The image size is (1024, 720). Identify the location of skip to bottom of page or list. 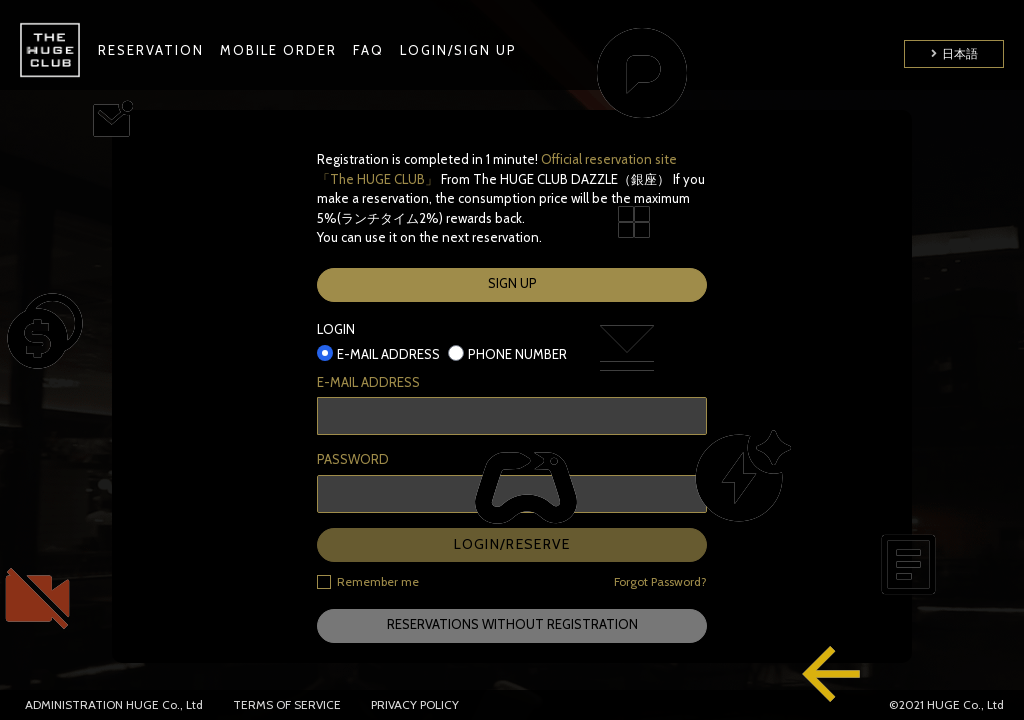
(627, 348).